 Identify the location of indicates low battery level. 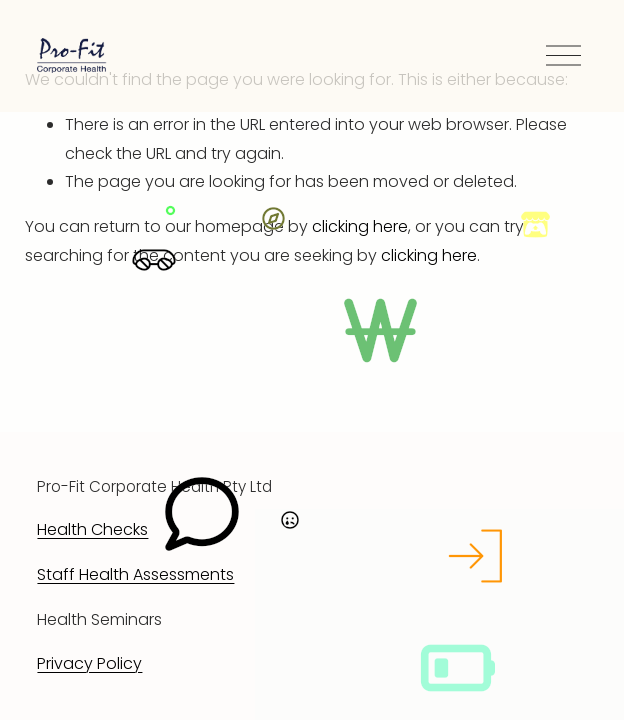
(456, 668).